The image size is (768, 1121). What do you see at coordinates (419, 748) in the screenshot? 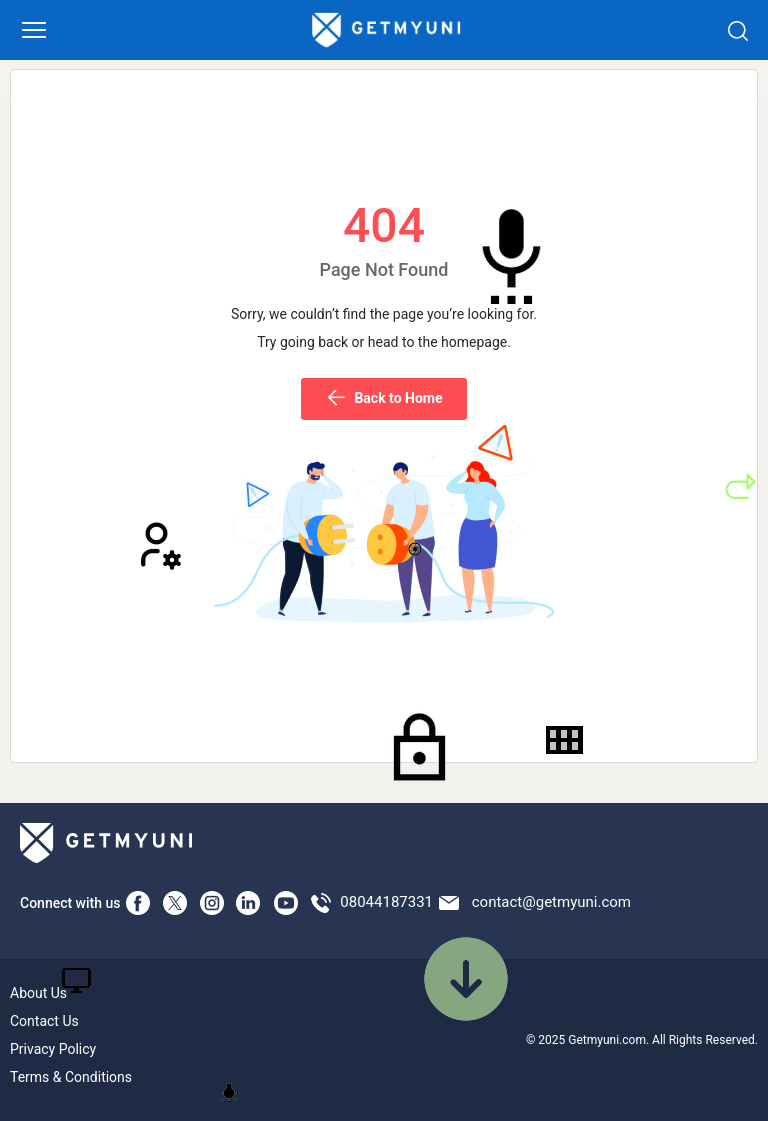
I see `indicates a locked or secured item` at bounding box center [419, 748].